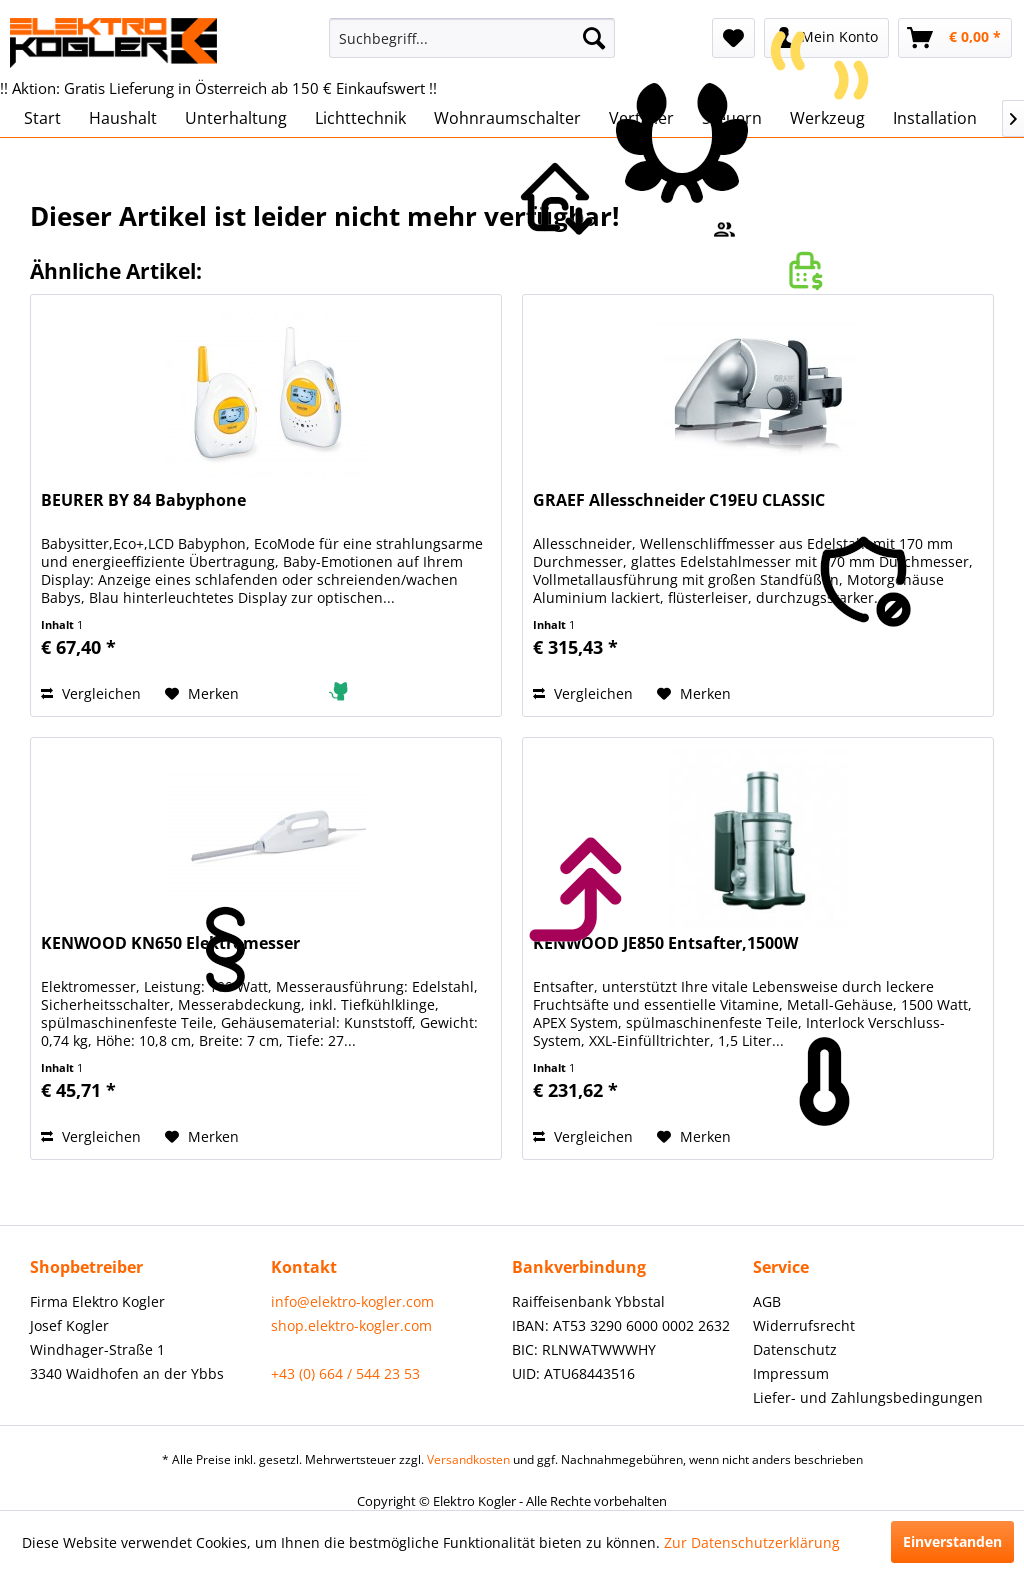  I want to click on indicates a section break or divider in a document, so click(225, 949).